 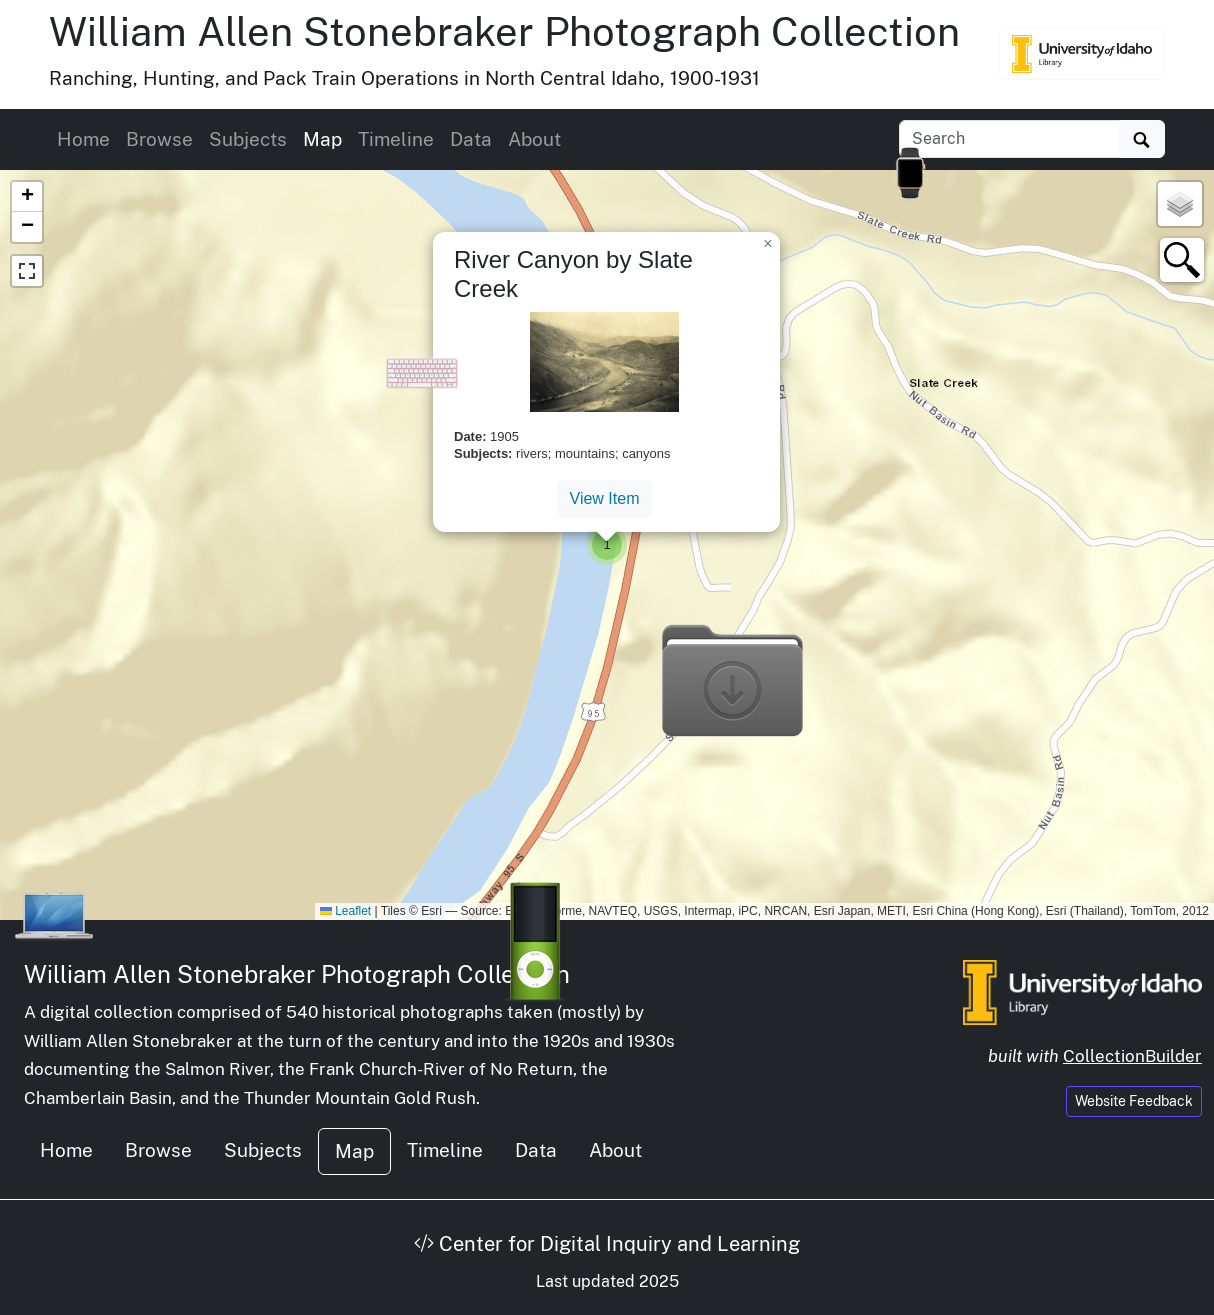 What do you see at coordinates (422, 373) in the screenshot?
I see `connect a bluetooth keyboard` at bounding box center [422, 373].